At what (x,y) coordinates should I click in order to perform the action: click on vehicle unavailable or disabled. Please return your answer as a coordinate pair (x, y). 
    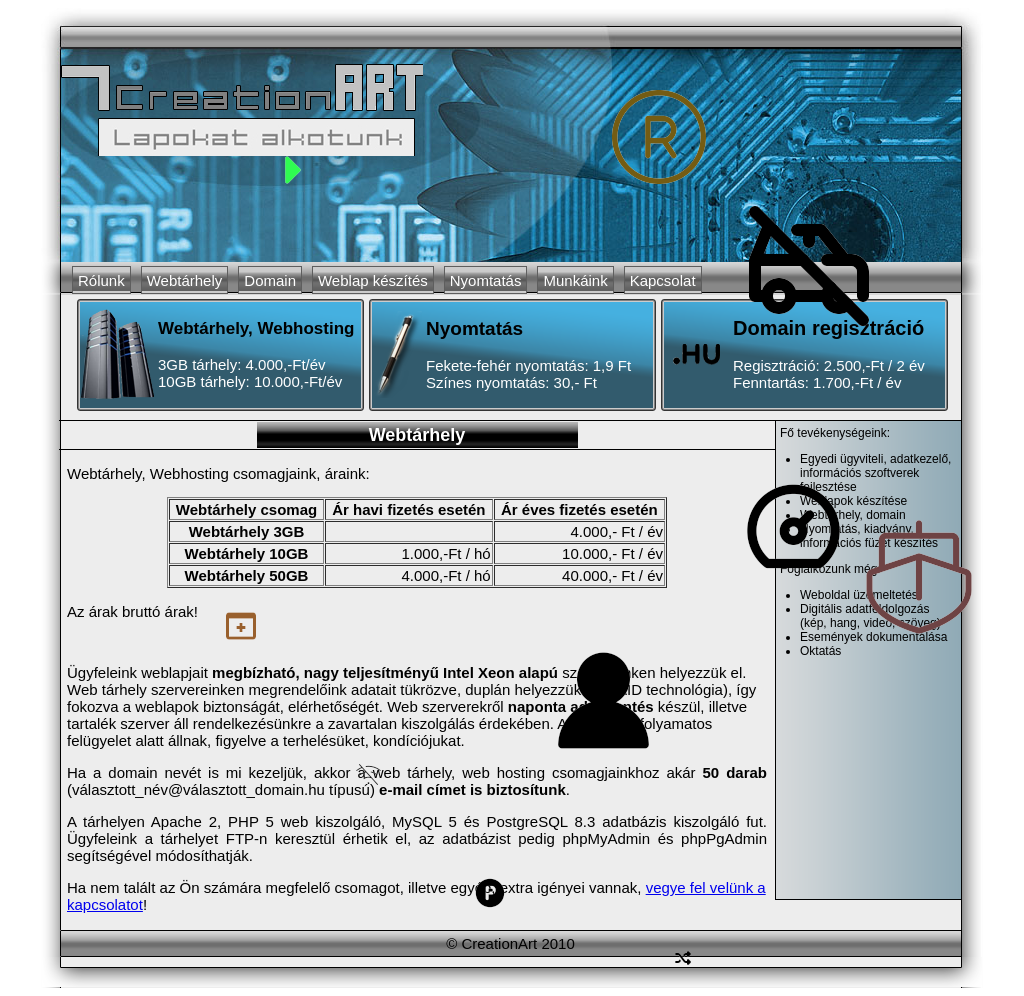
    Looking at the image, I should click on (809, 266).